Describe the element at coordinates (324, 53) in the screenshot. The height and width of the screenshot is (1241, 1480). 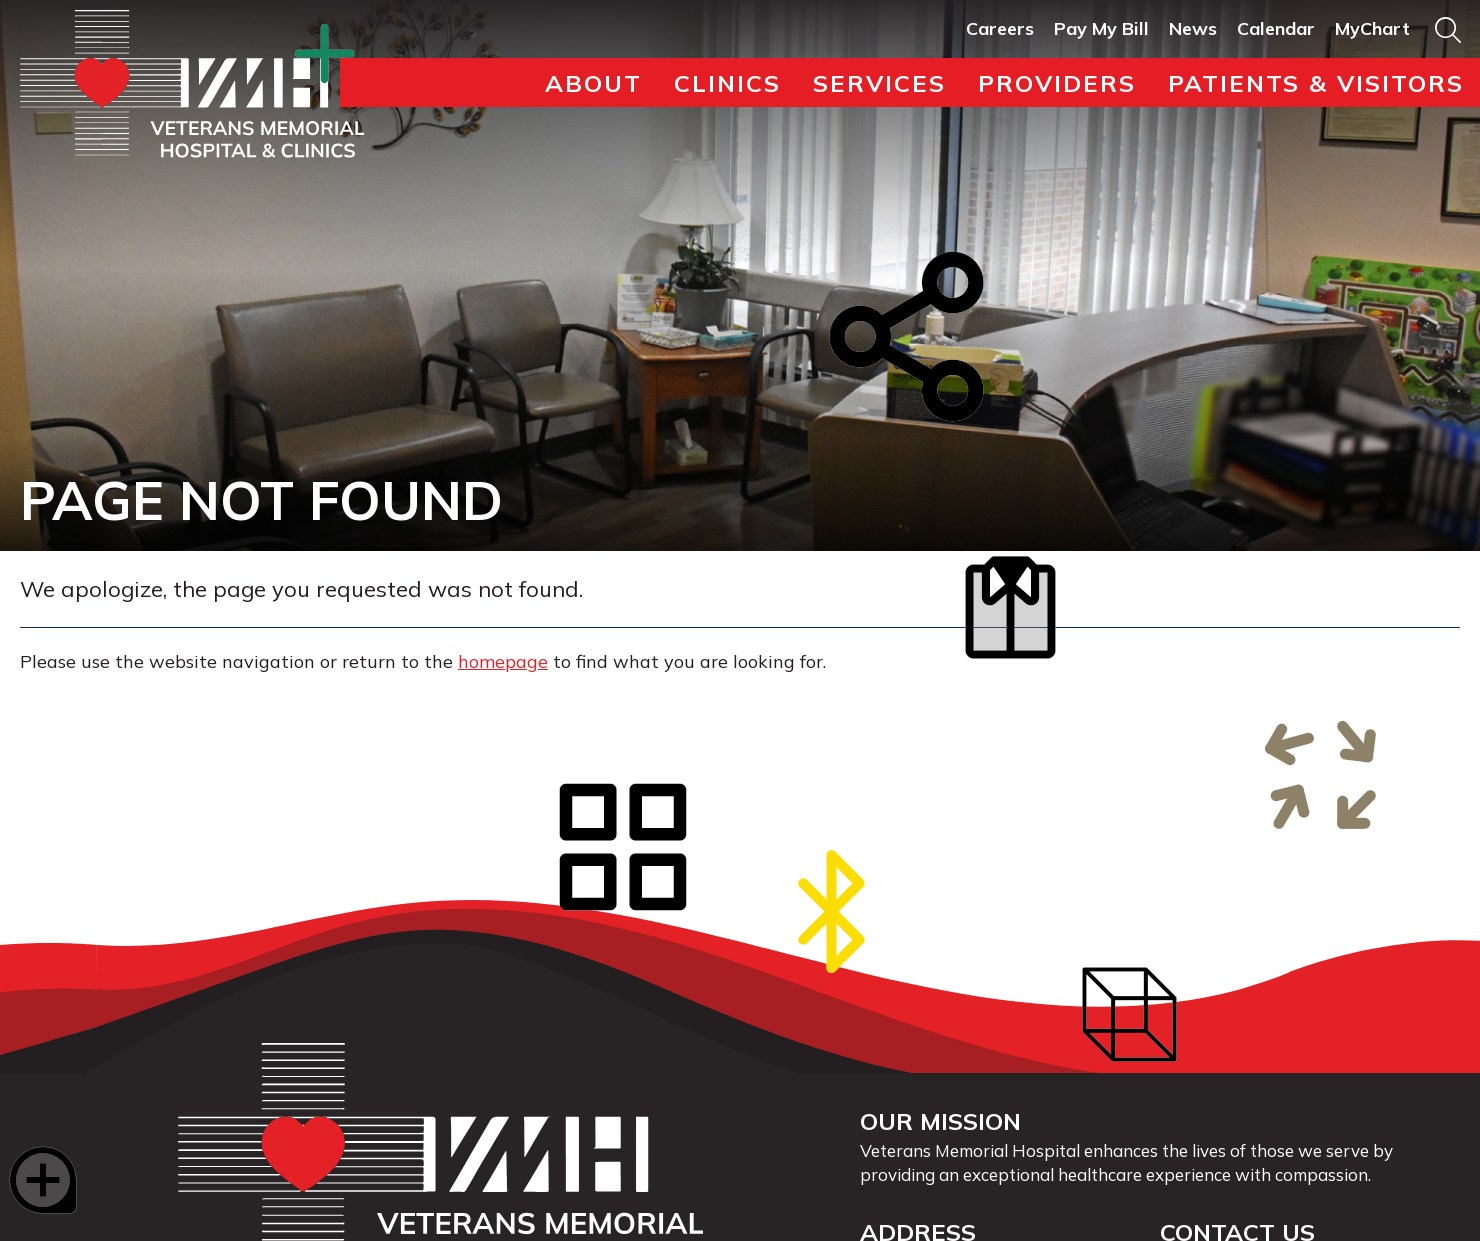
I see `add a new item` at that location.